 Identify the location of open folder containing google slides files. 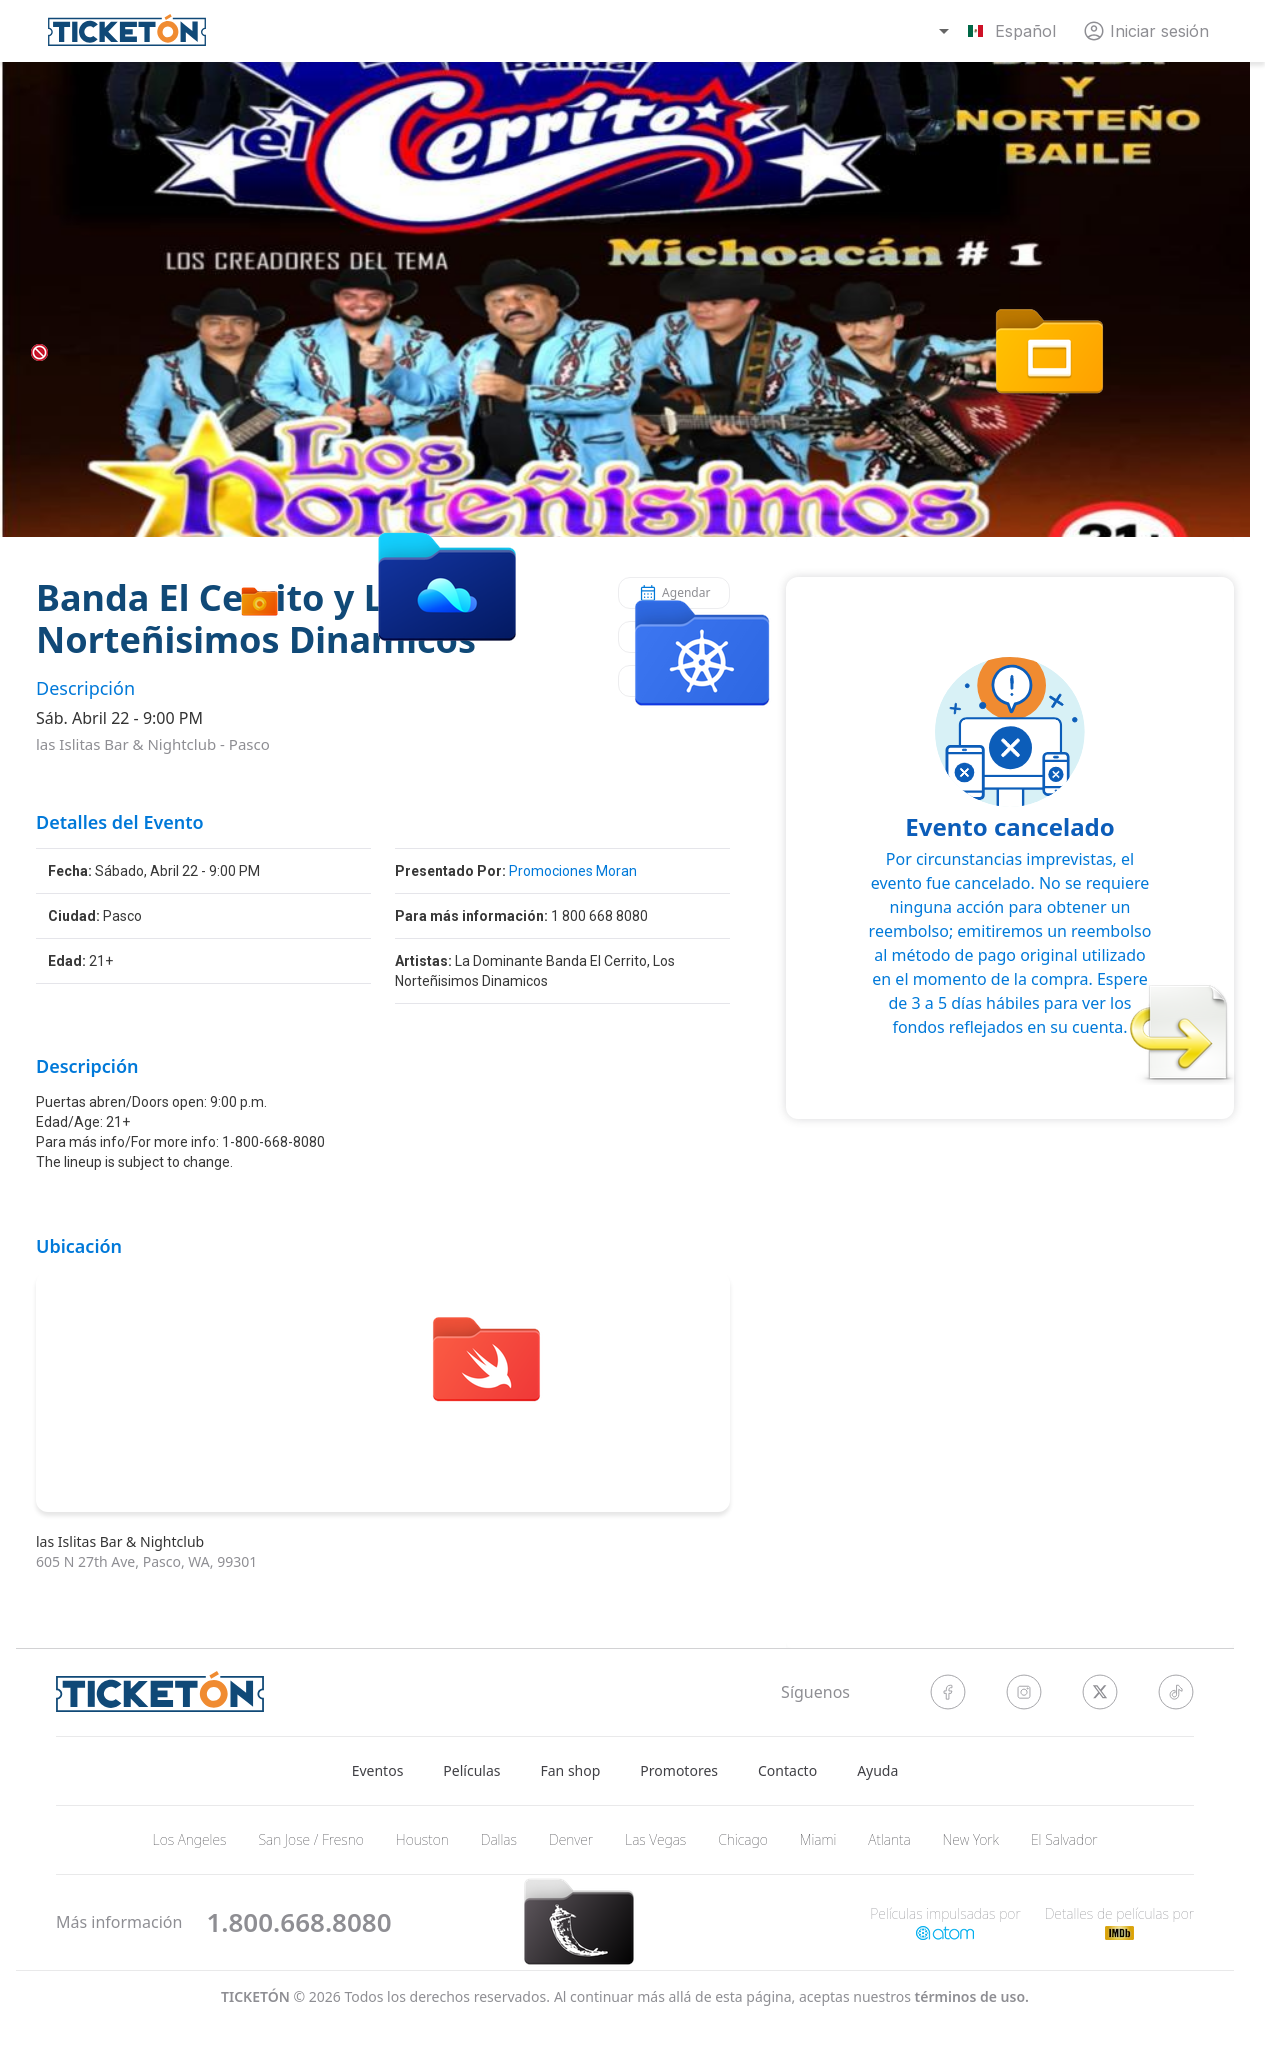
(1049, 354).